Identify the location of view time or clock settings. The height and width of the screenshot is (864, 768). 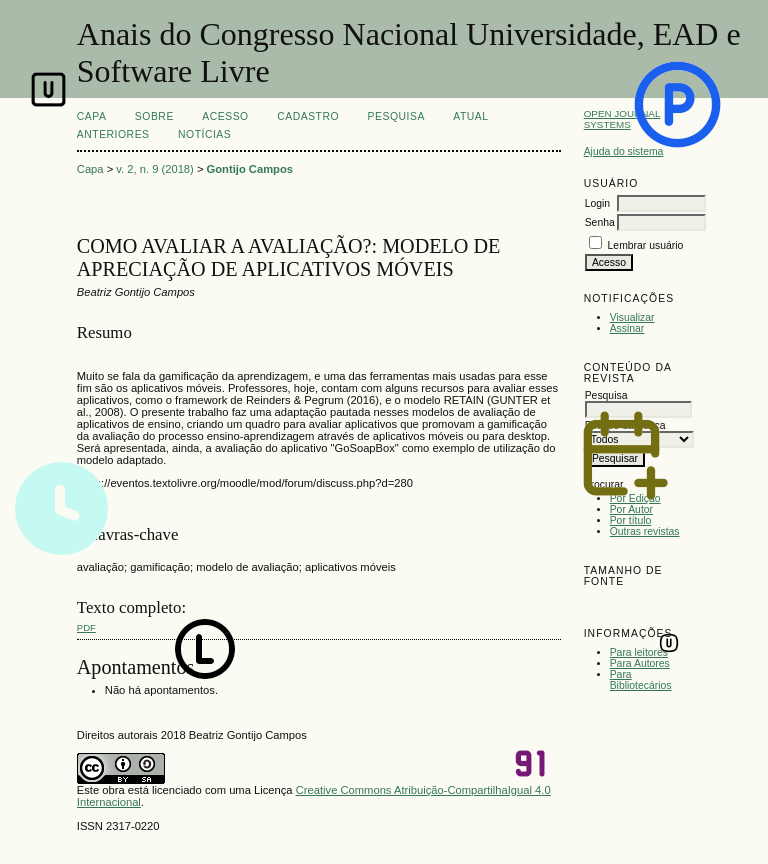
(61, 508).